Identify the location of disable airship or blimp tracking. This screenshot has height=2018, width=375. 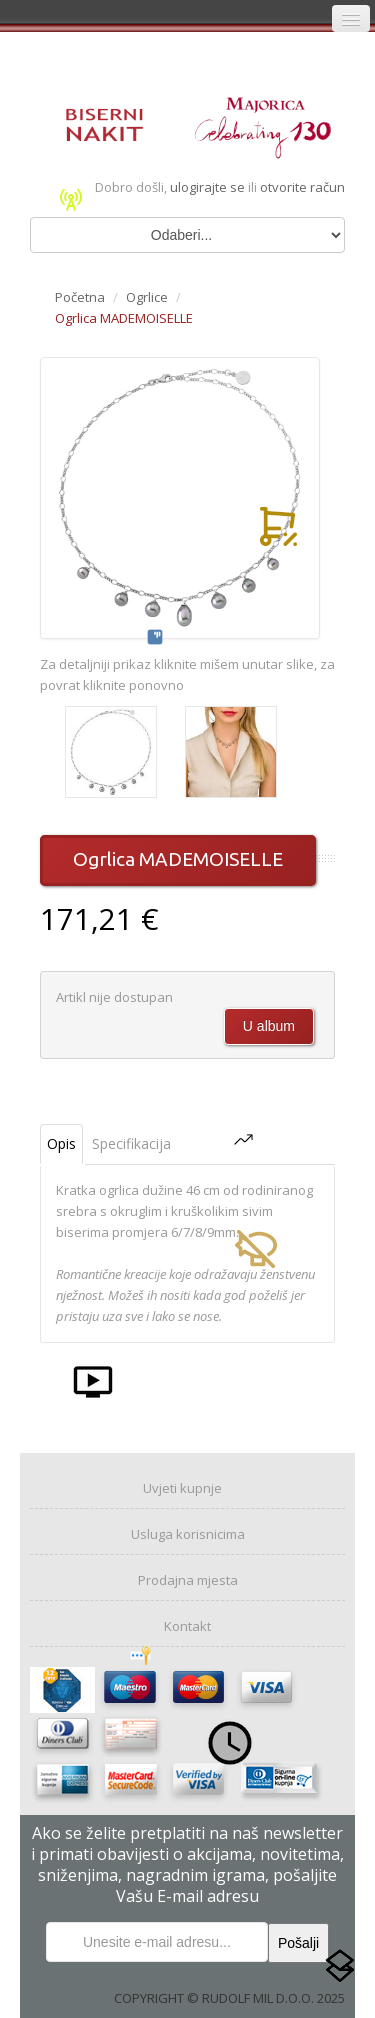
(256, 1249).